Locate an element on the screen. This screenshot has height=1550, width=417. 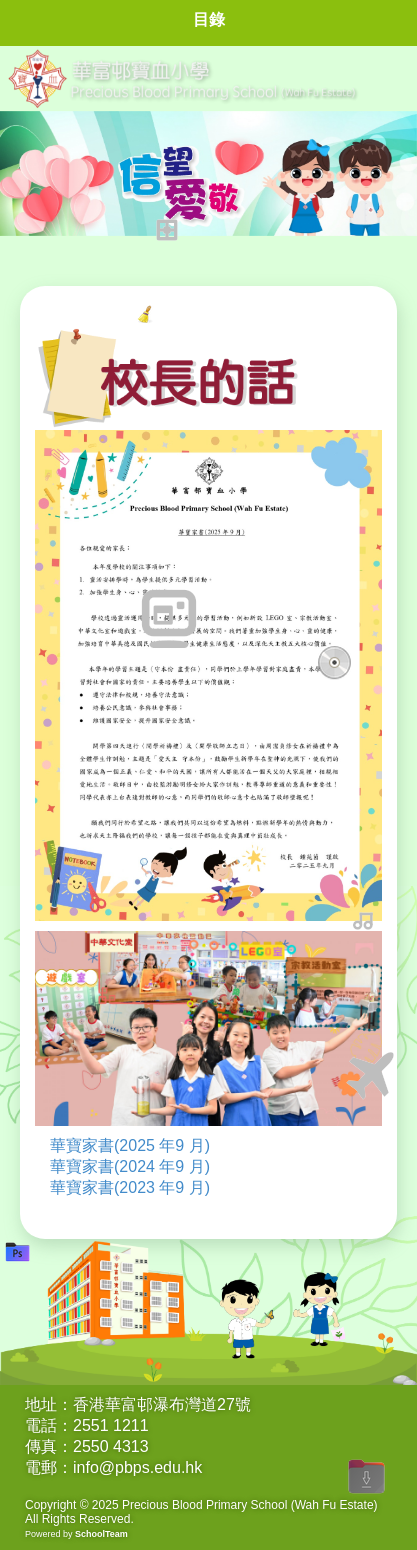
open your downloads folder is located at coordinates (366, 1476).